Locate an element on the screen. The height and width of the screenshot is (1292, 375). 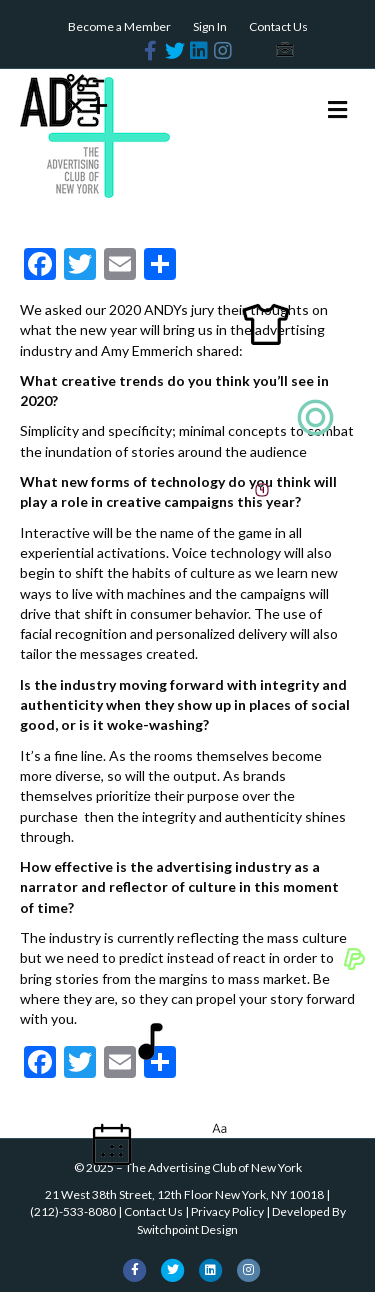
pay with PayPal is located at coordinates (354, 959).